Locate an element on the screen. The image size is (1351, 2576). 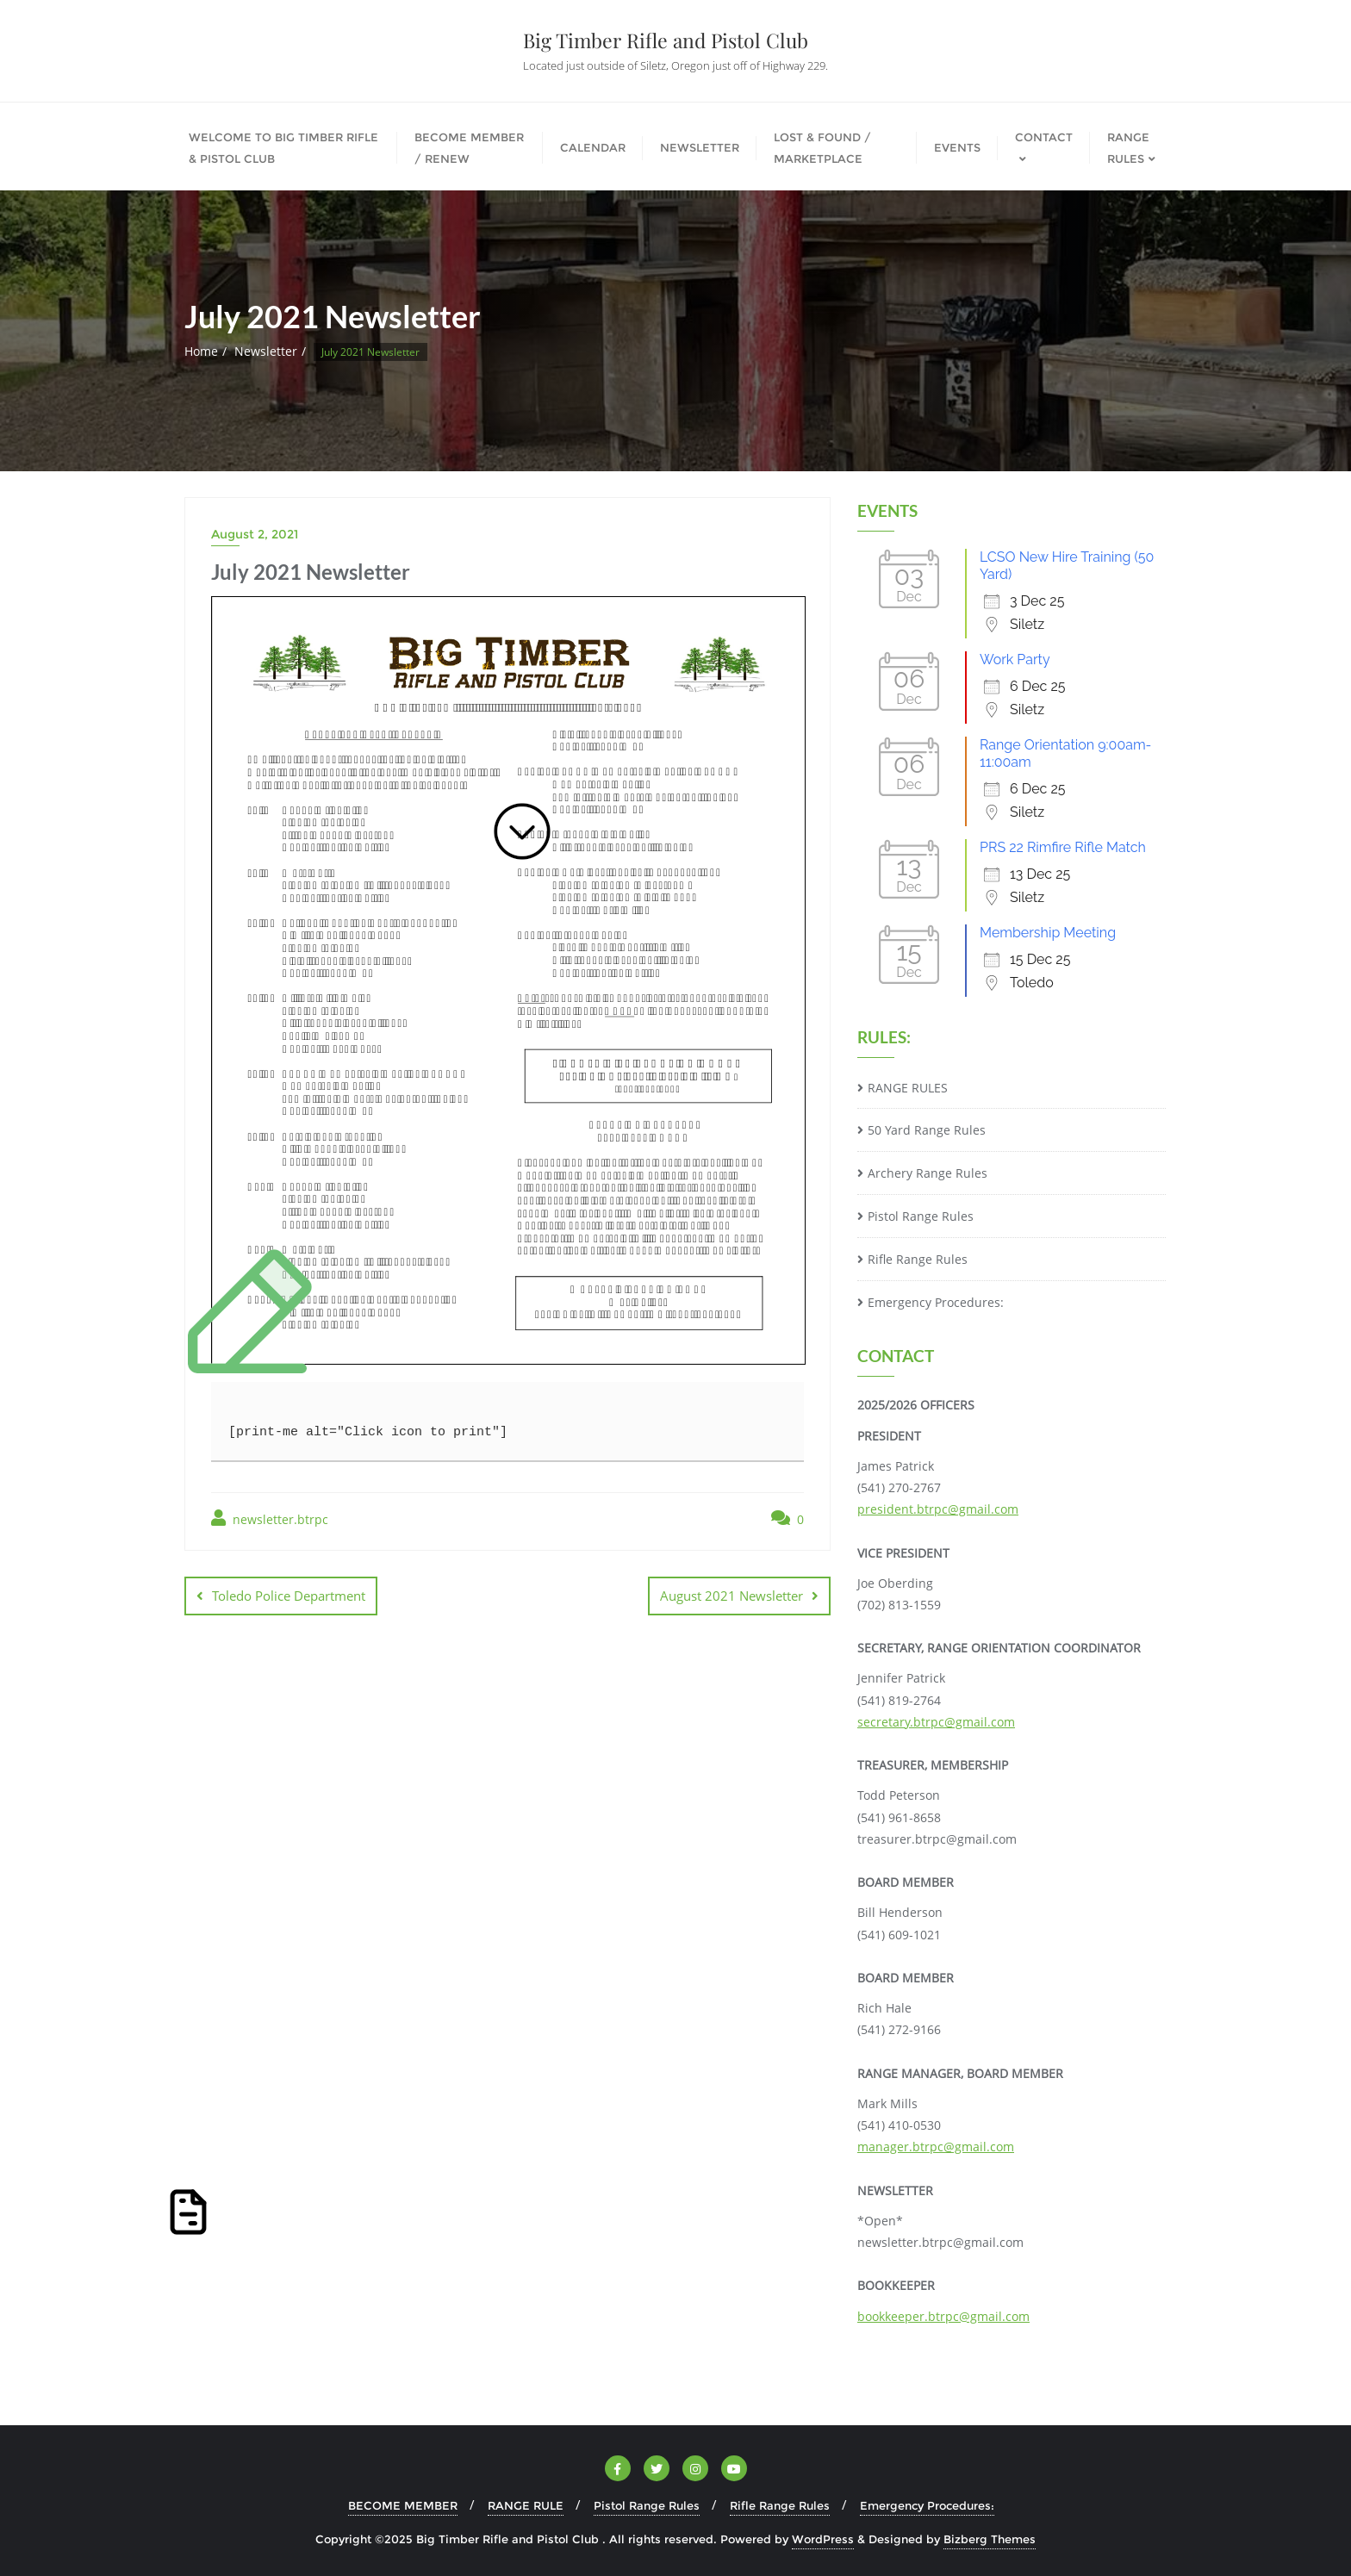
edit text or content is located at coordinates (247, 1314).